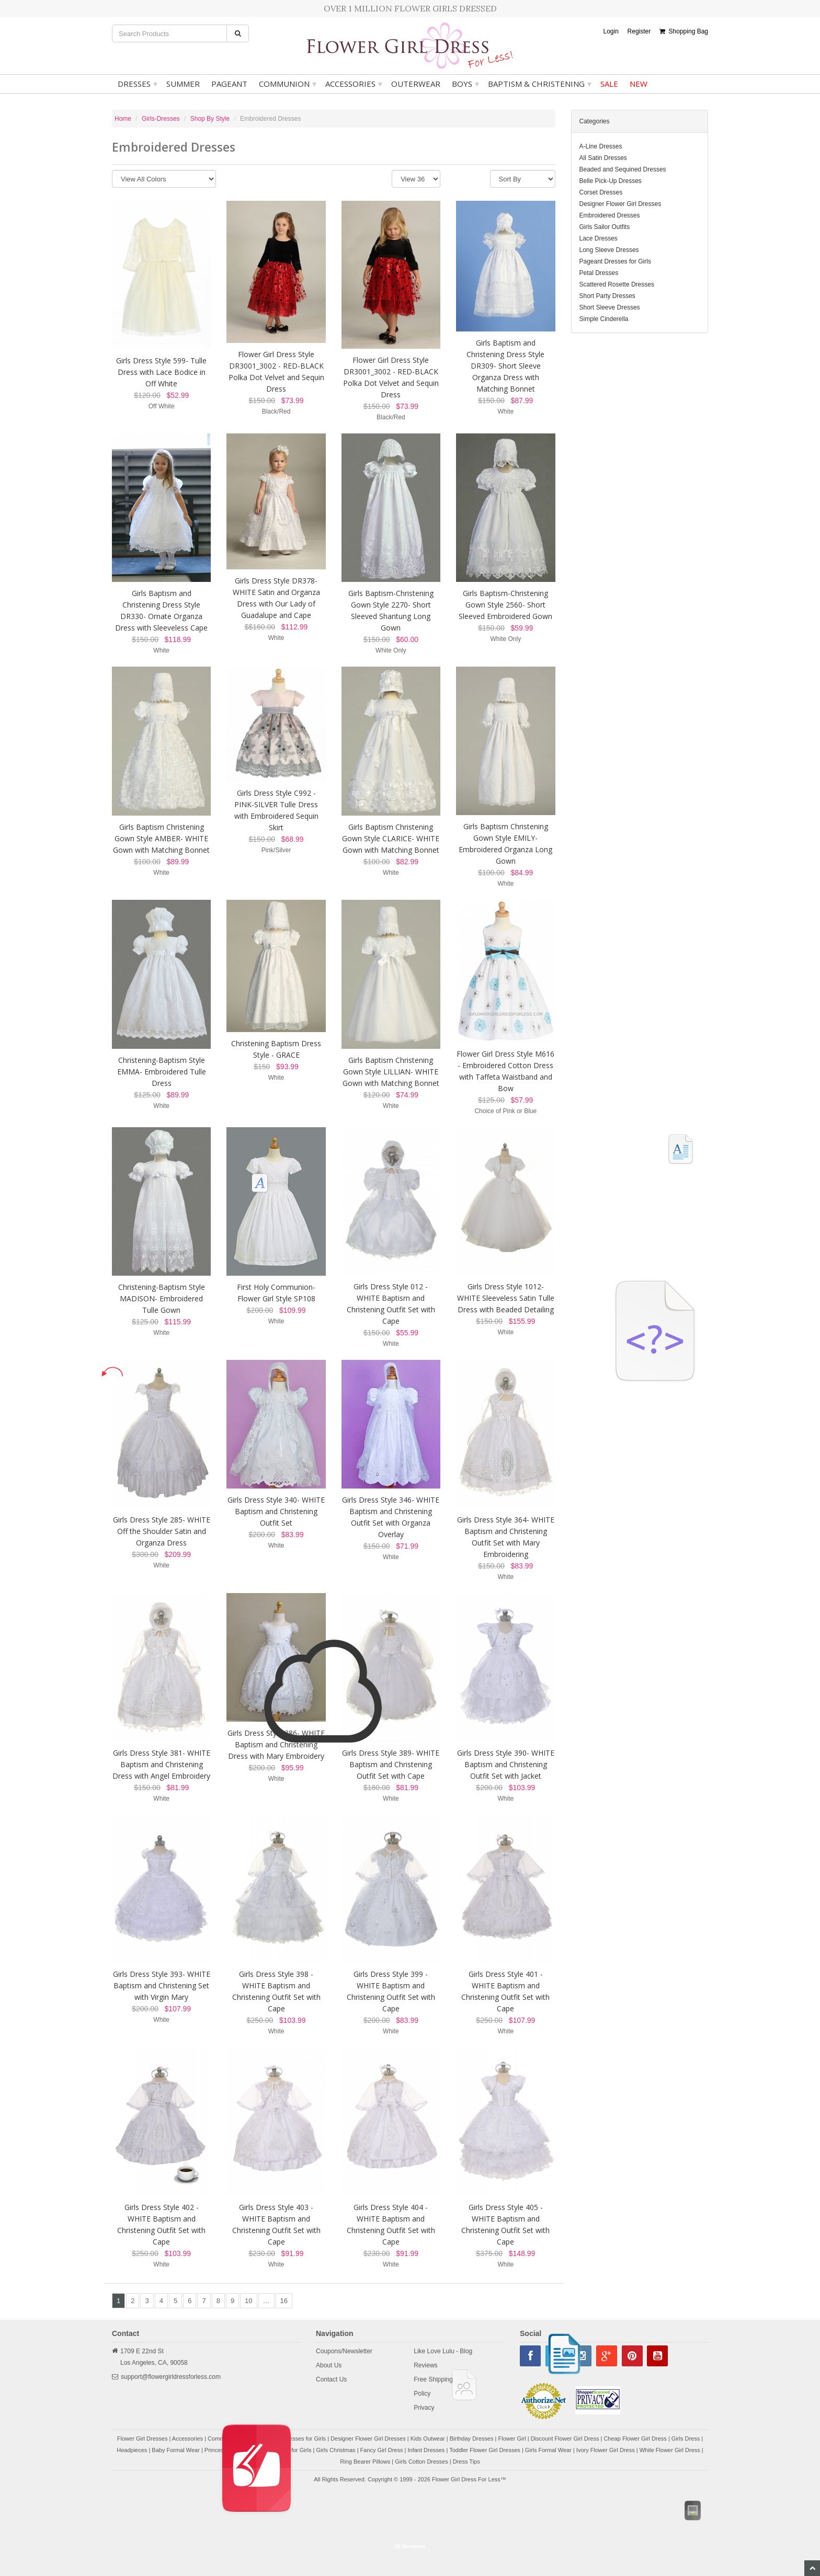  I want to click on open a word processing document, so click(680, 1149).